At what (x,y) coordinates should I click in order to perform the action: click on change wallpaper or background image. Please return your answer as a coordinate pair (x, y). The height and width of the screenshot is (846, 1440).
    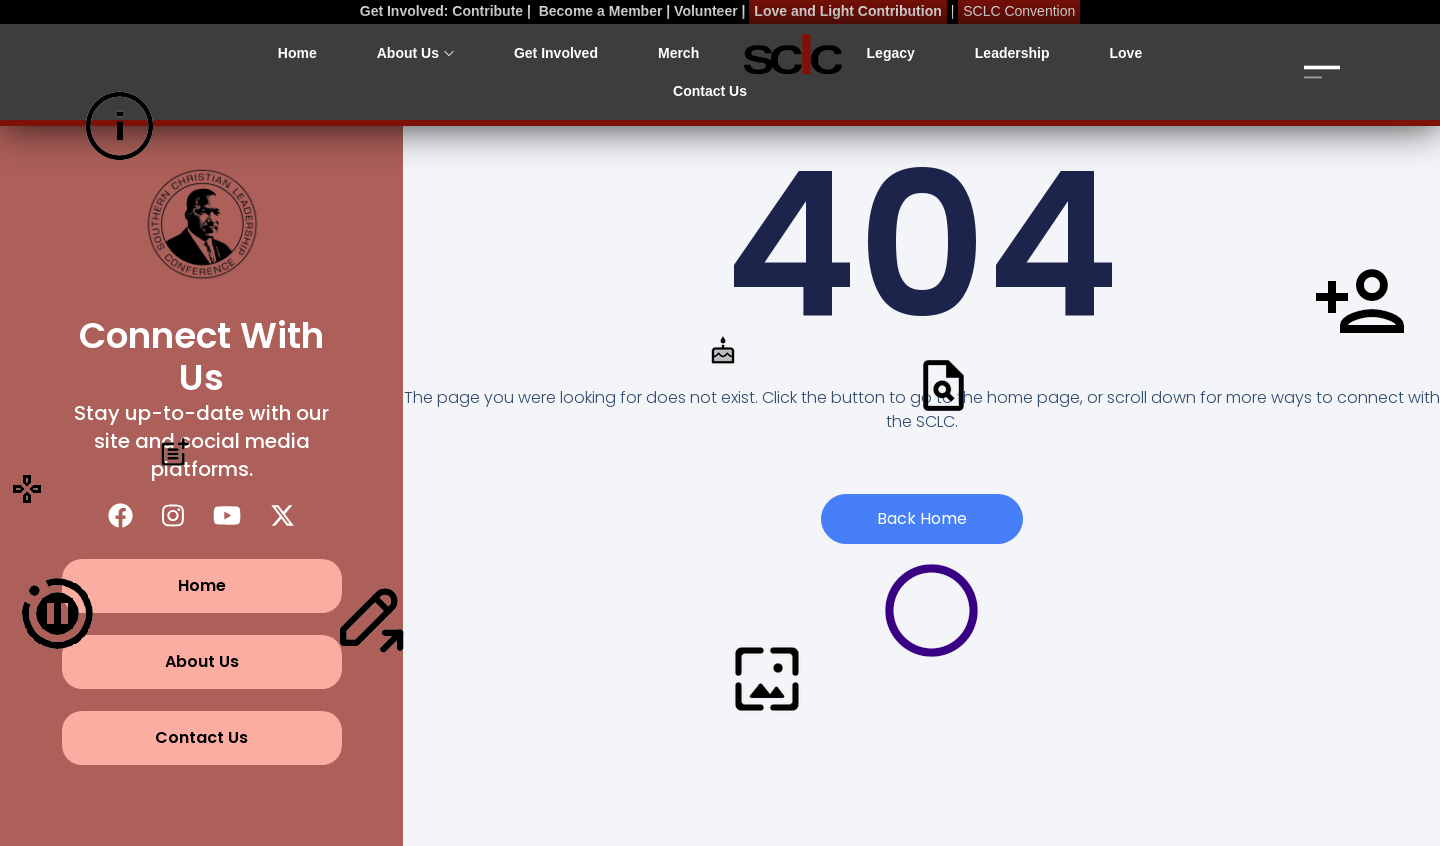
    Looking at the image, I should click on (767, 679).